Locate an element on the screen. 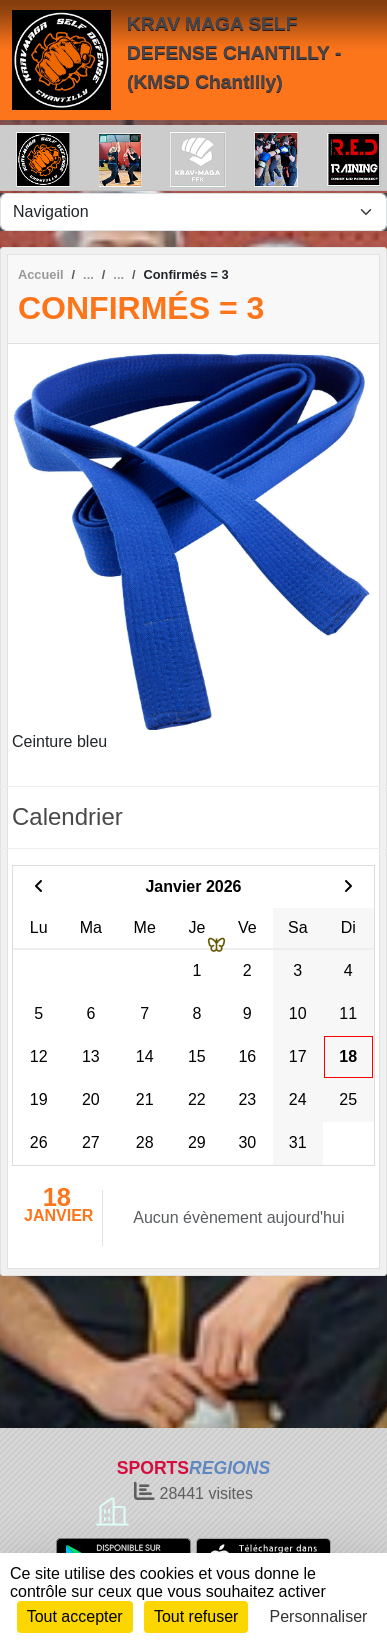 This screenshot has height=1643, width=387. view nearby buildings or offices is located at coordinates (112, 1512).